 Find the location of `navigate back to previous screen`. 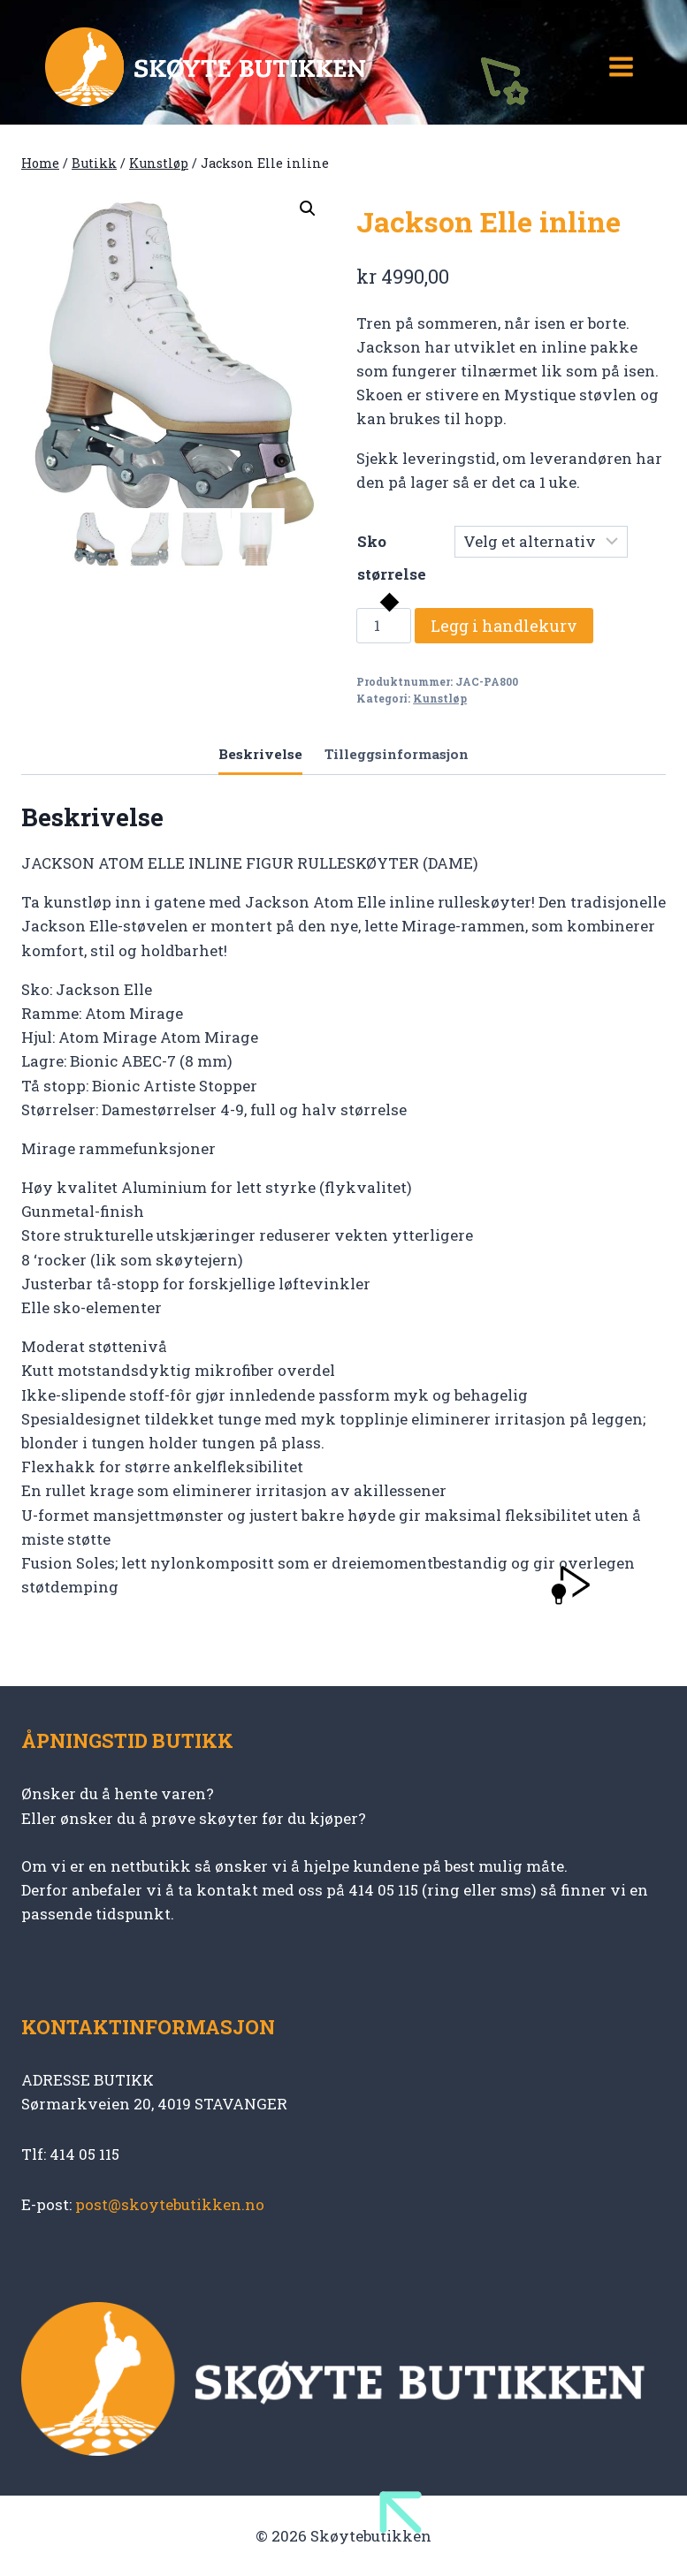

navigate back to previous screen is located at coordinates (401, 2512).